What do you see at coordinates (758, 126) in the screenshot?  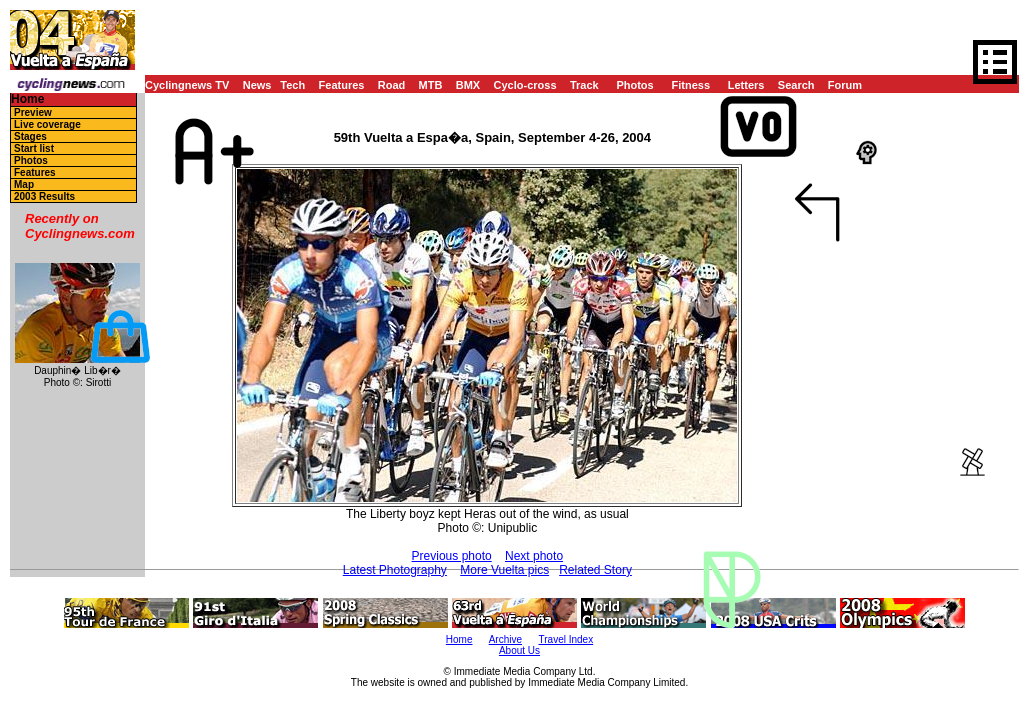 I see `toggle voiceover or voice output settings` at bounding box center [758, 126].